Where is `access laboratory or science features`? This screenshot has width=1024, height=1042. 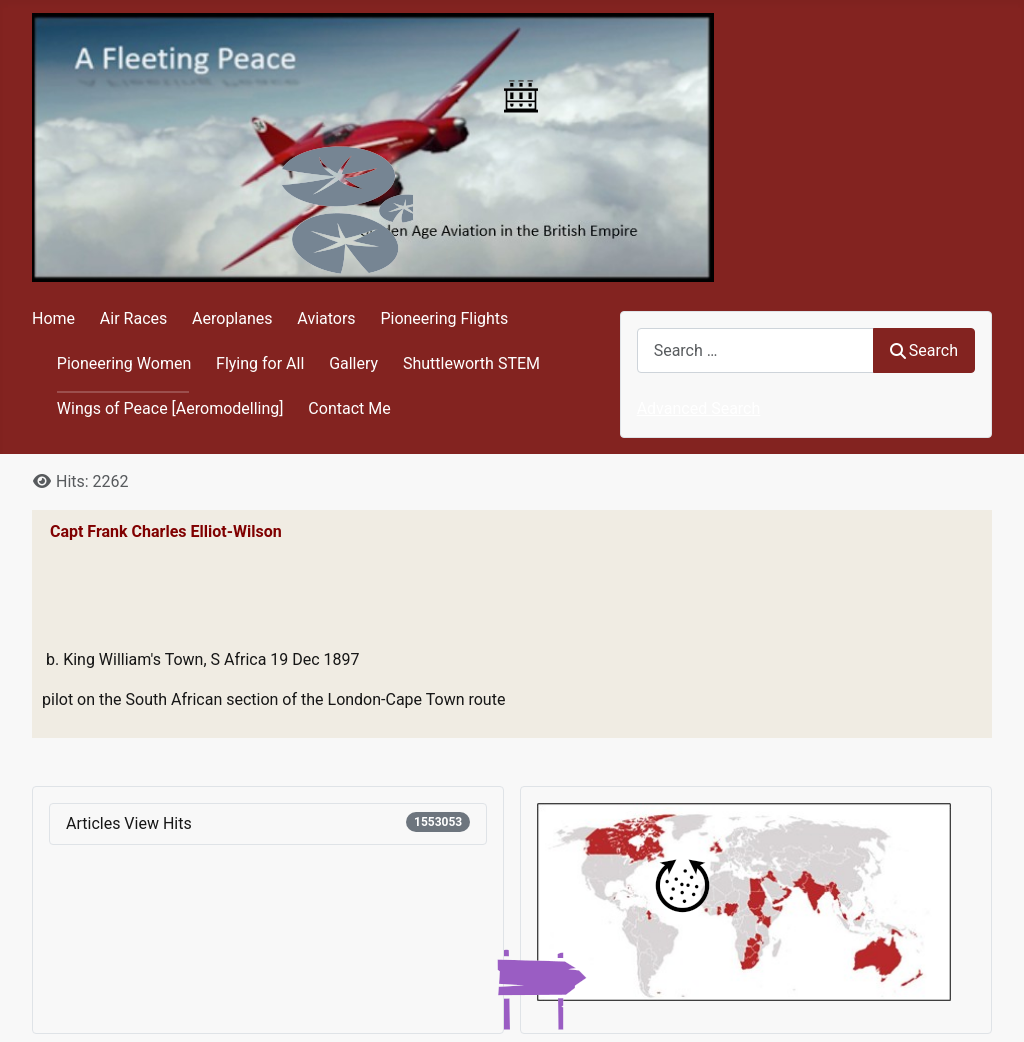 access laboratory or science features is located at coordinates (521, 96).